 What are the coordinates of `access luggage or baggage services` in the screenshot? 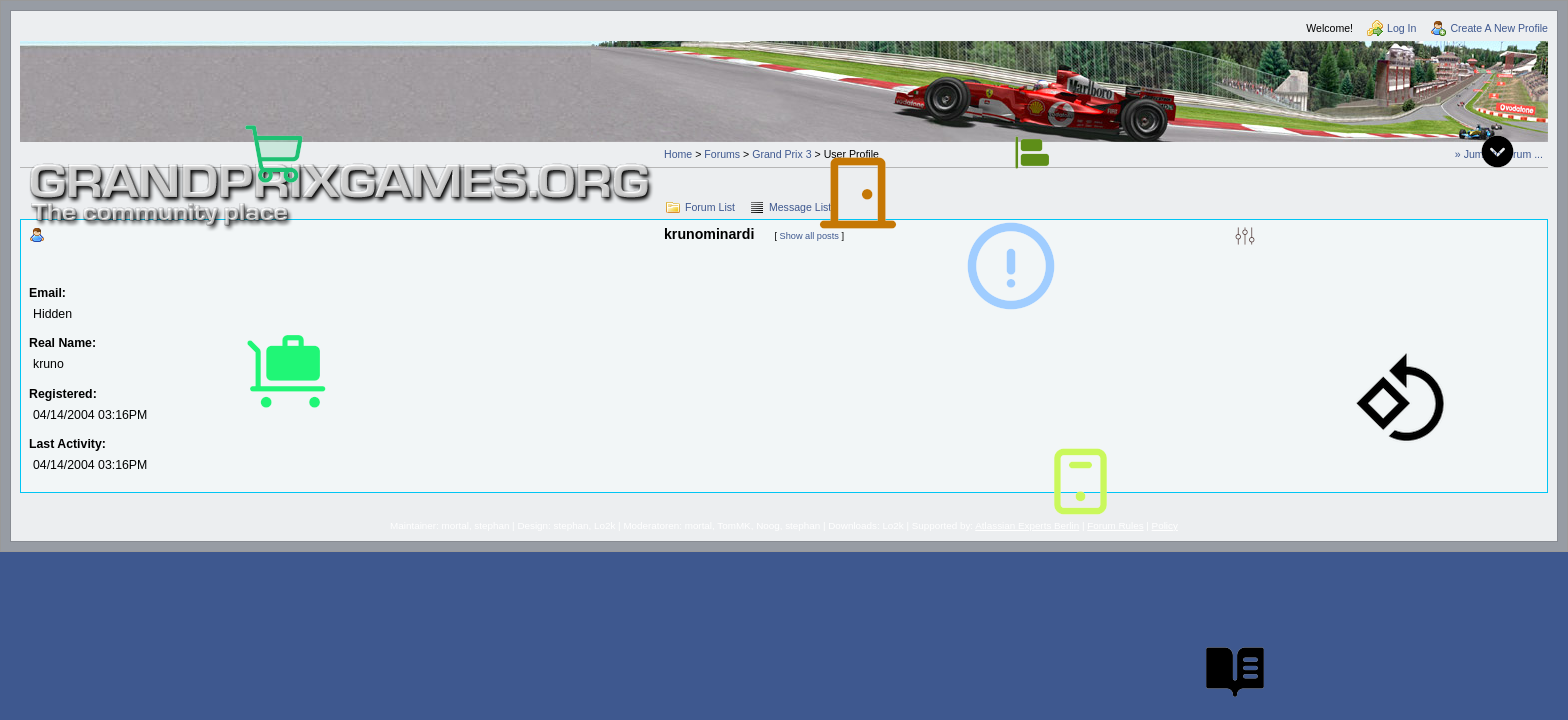 It's located at (285, 370).